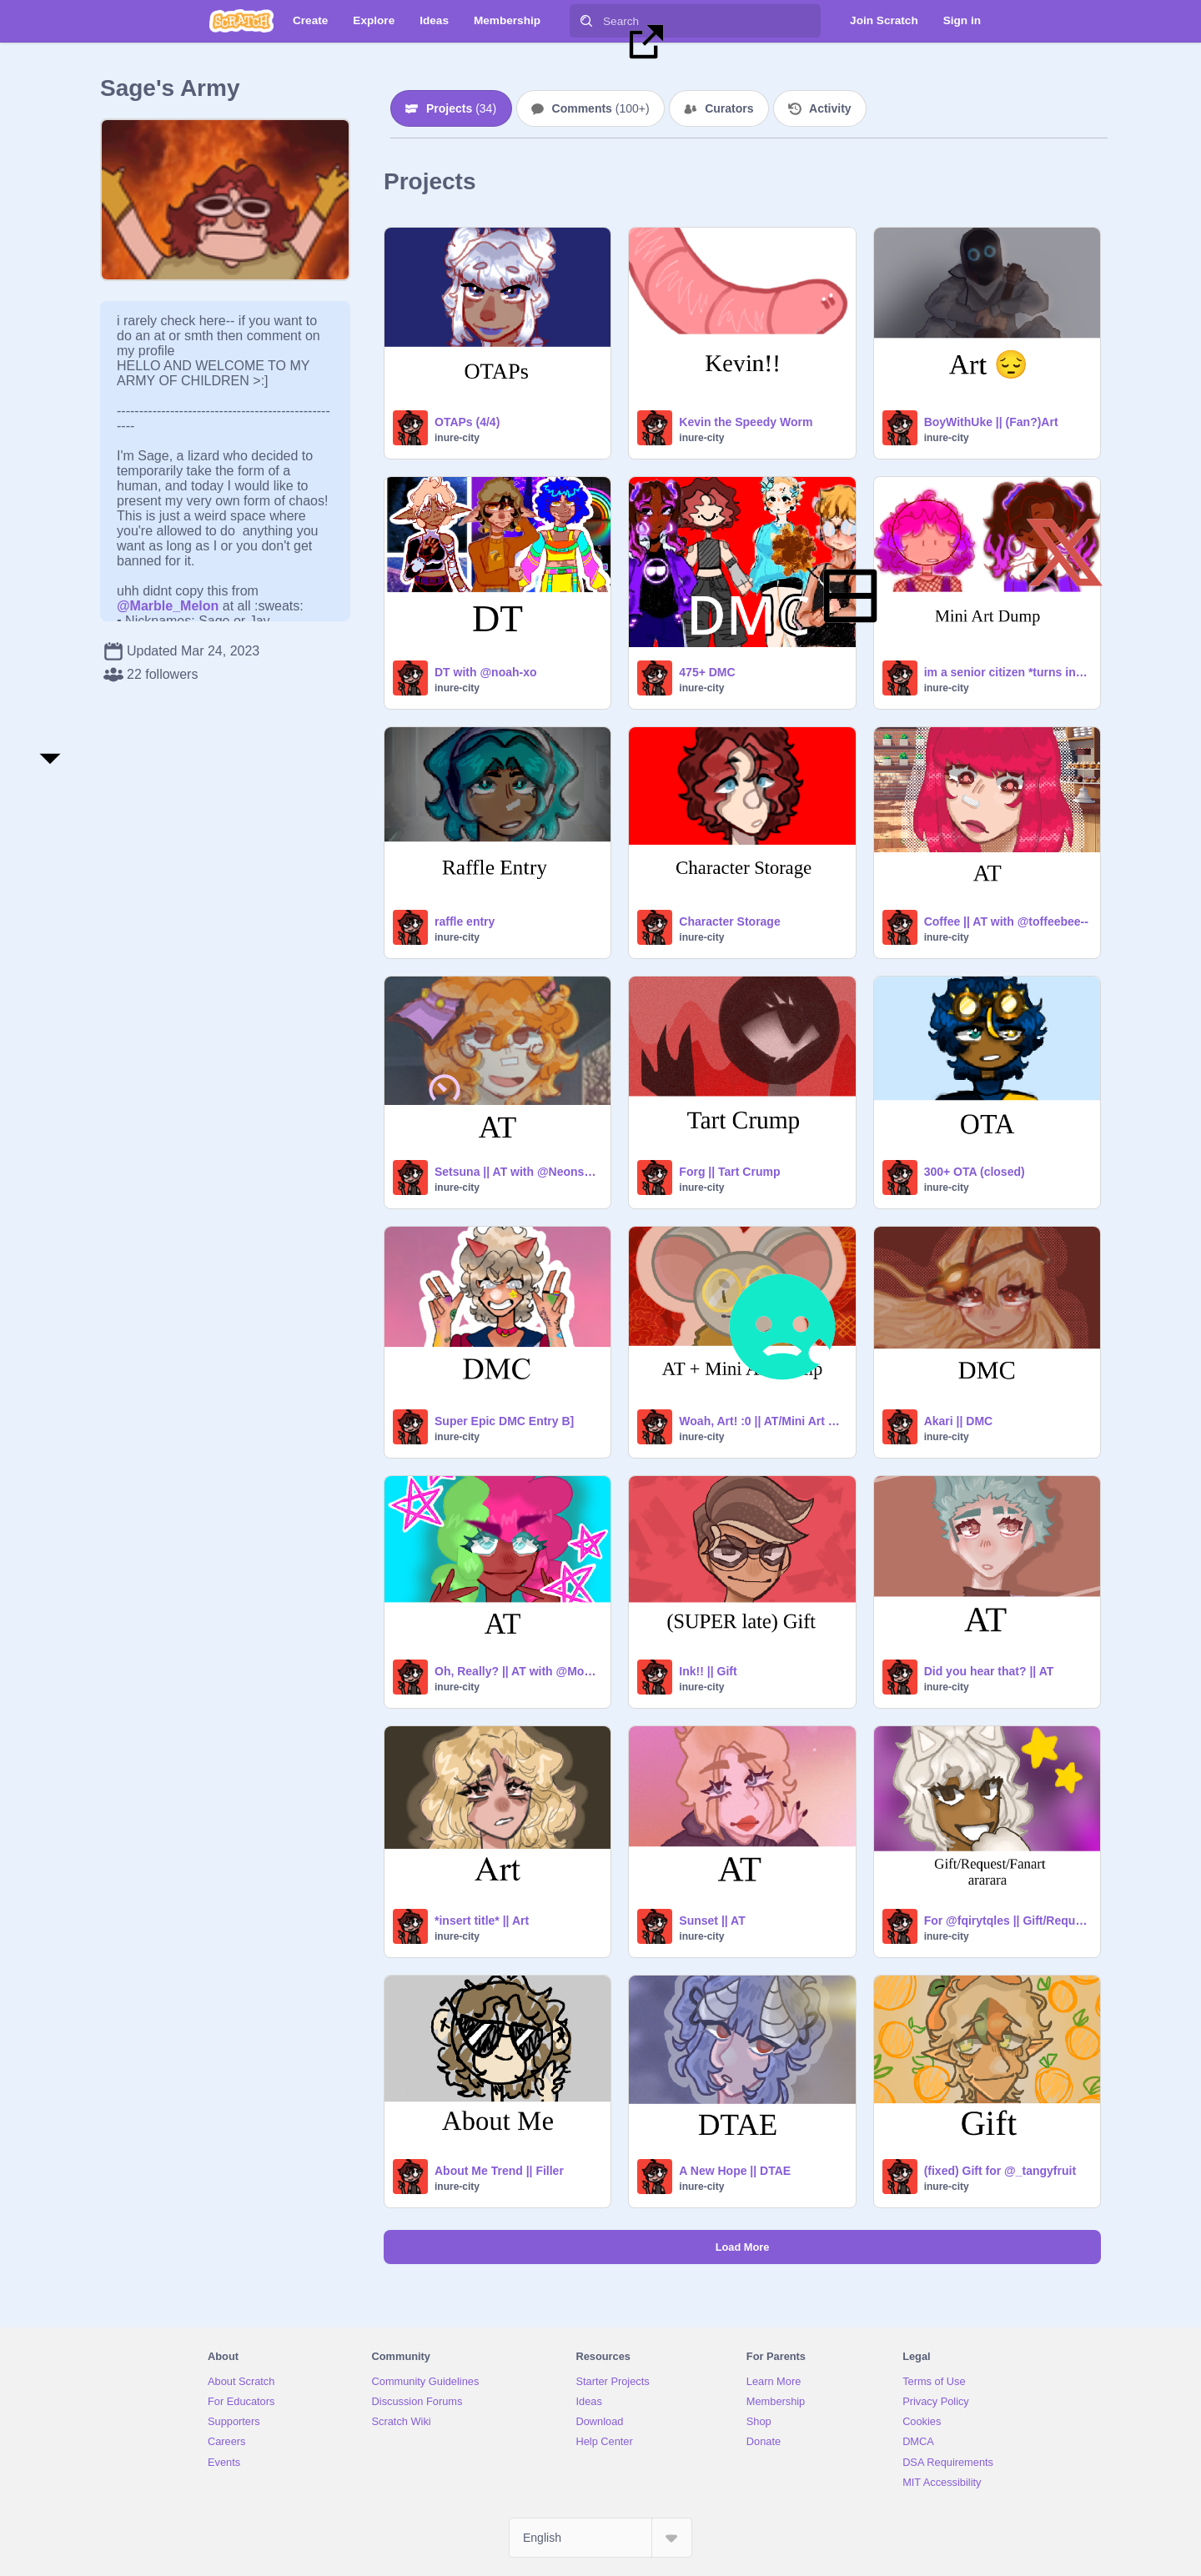  I want to click on expand a dropdown menu, so click(50, 759).